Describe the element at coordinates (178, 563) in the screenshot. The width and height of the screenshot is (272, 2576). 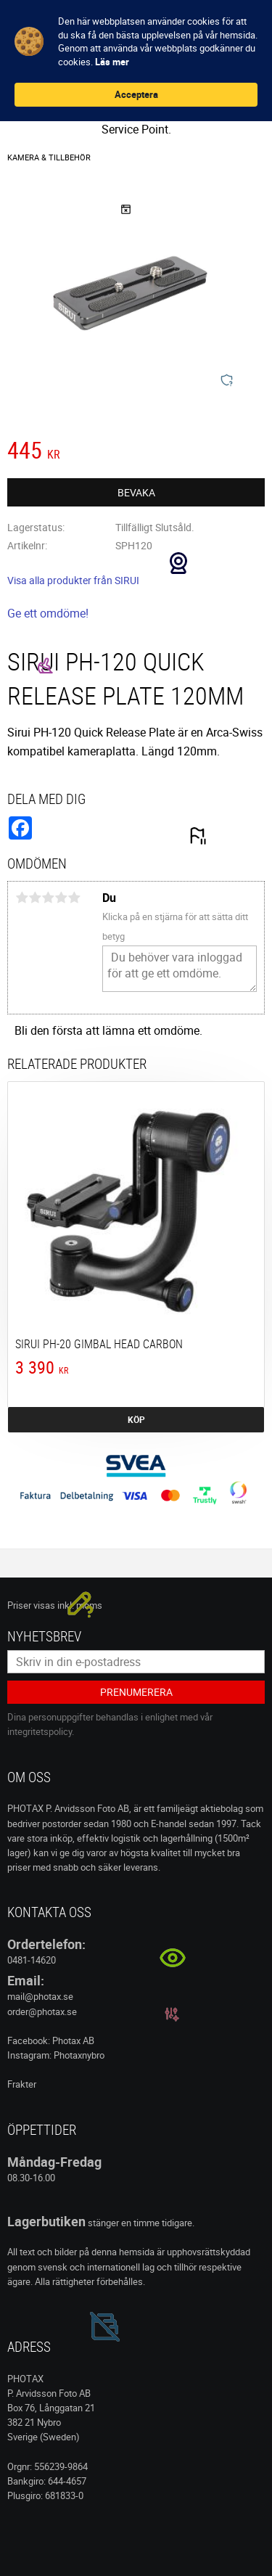
I see `access webcam settings` at that location.